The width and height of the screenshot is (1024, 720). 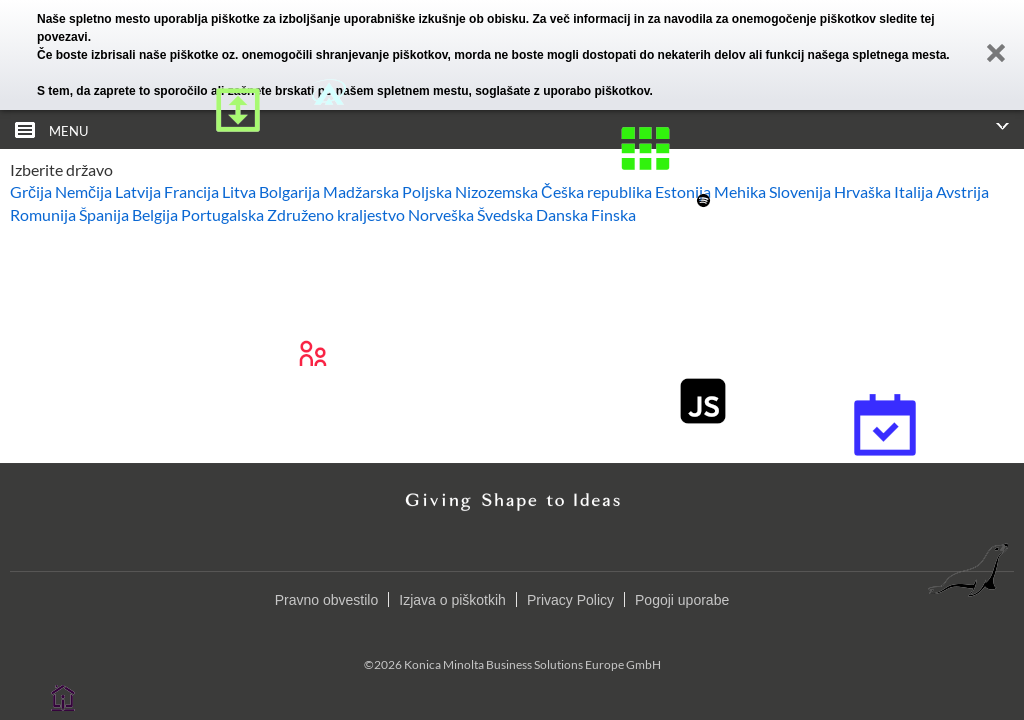 What do you see at coordinates (703, 401) in the screenshot?
I see `javascript programming language logo` at bounding box center [703, 401].